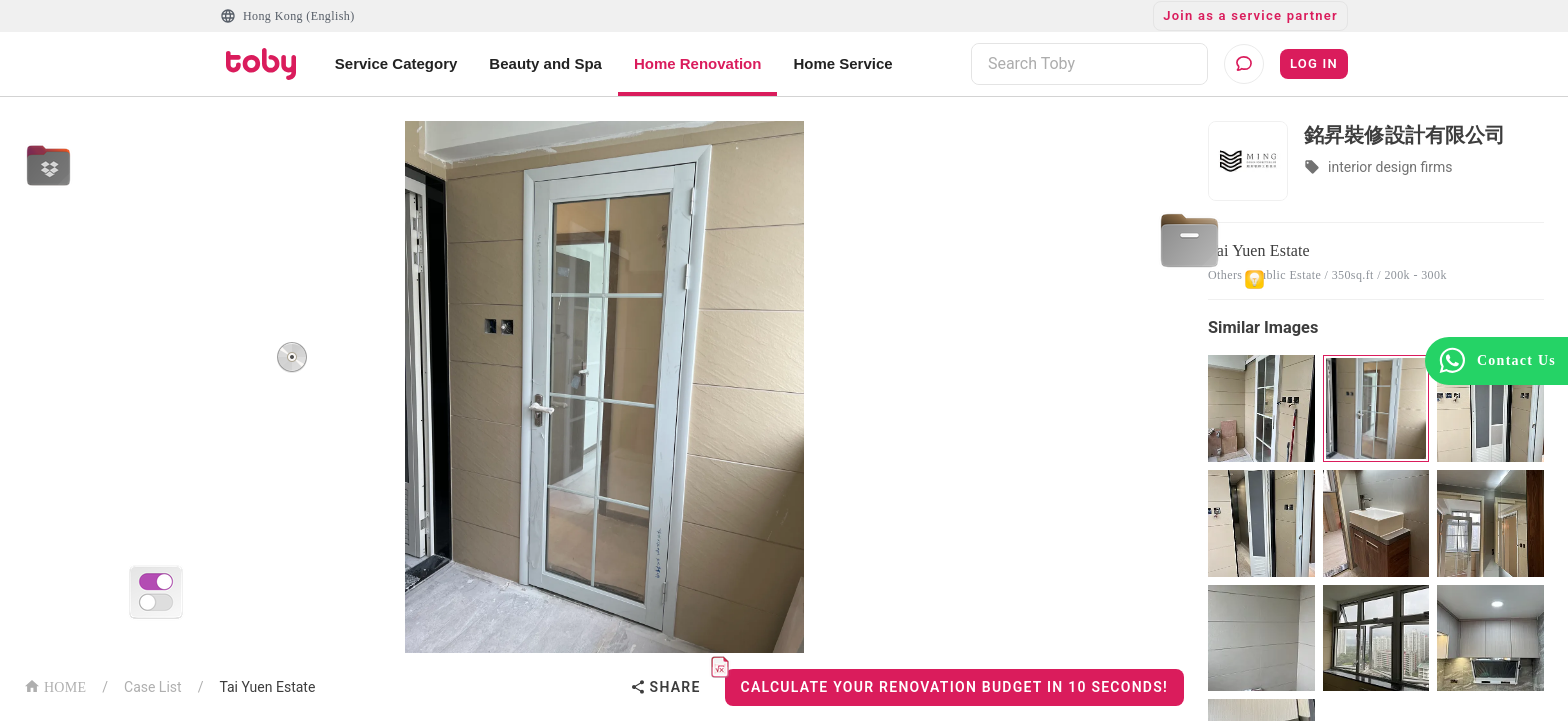 This screenshot has width=1568, height=721. I want to click on open file manager application, so click(1189, 240).